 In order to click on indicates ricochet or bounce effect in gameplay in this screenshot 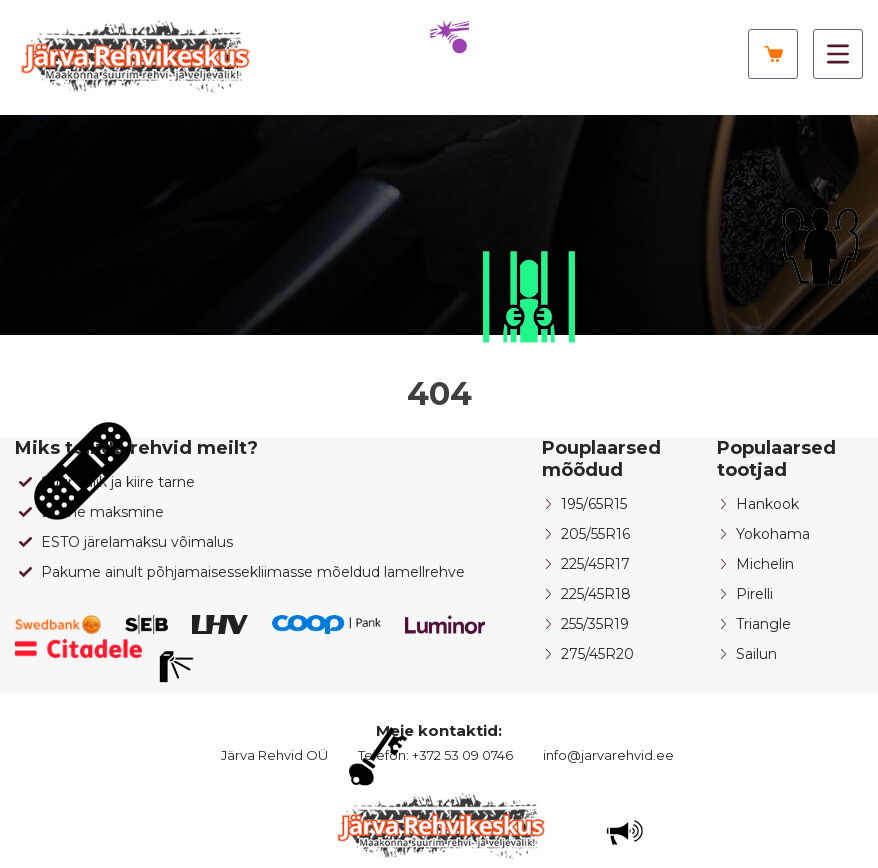, I will do `click(449, 36)`.